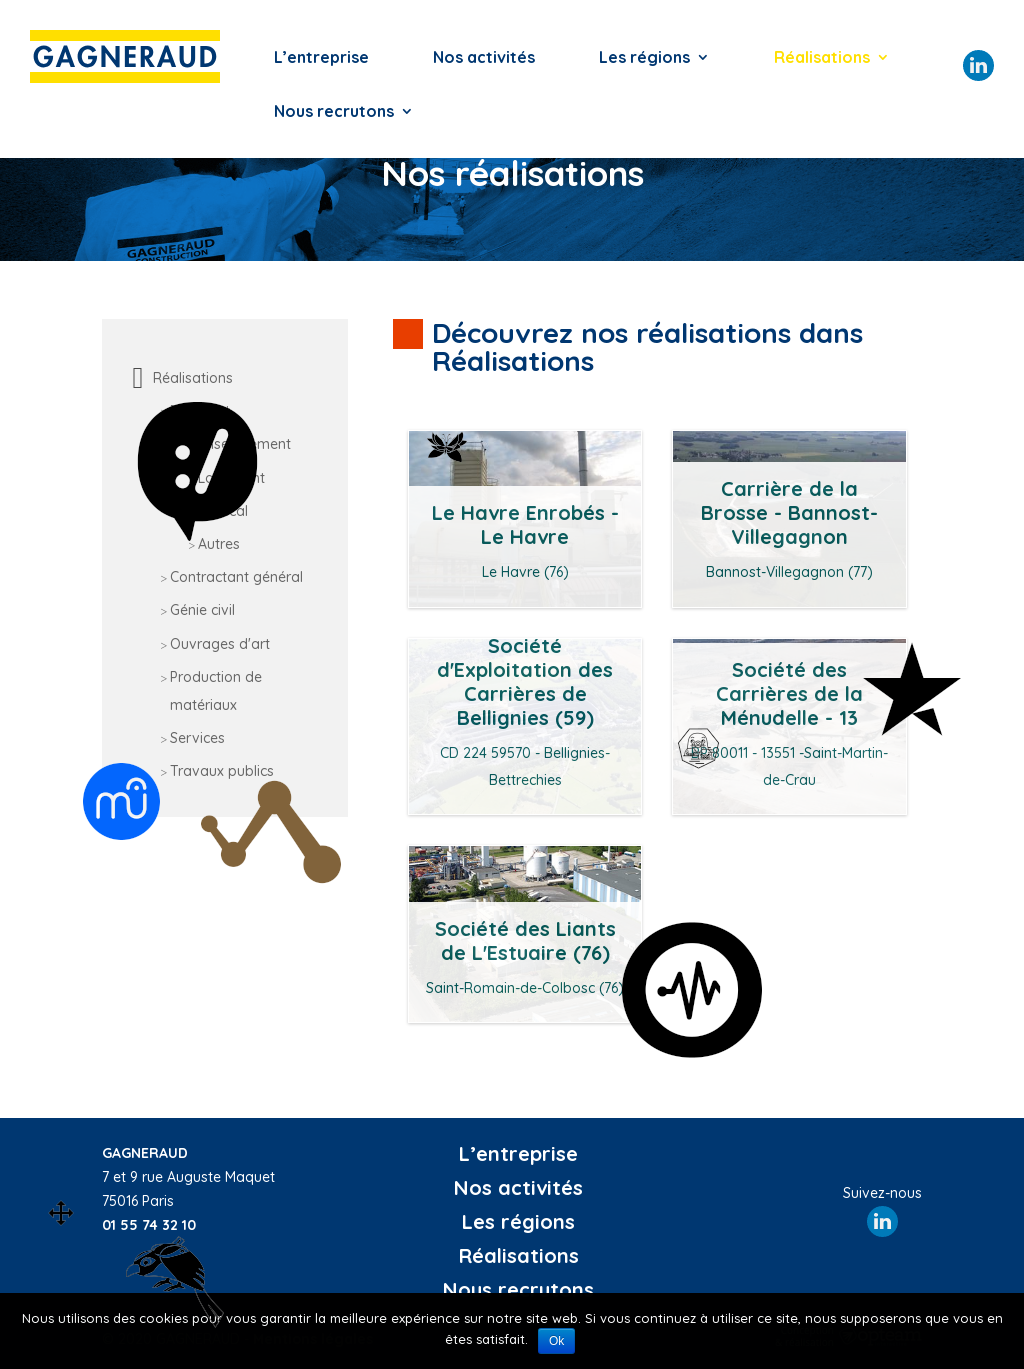 The width and height of the screenshot is (1024, 1369). What do you see at coordinates (912, 689) in the screenshot?
I see `view trustpilot reviews` at bounding box center [912, 689].